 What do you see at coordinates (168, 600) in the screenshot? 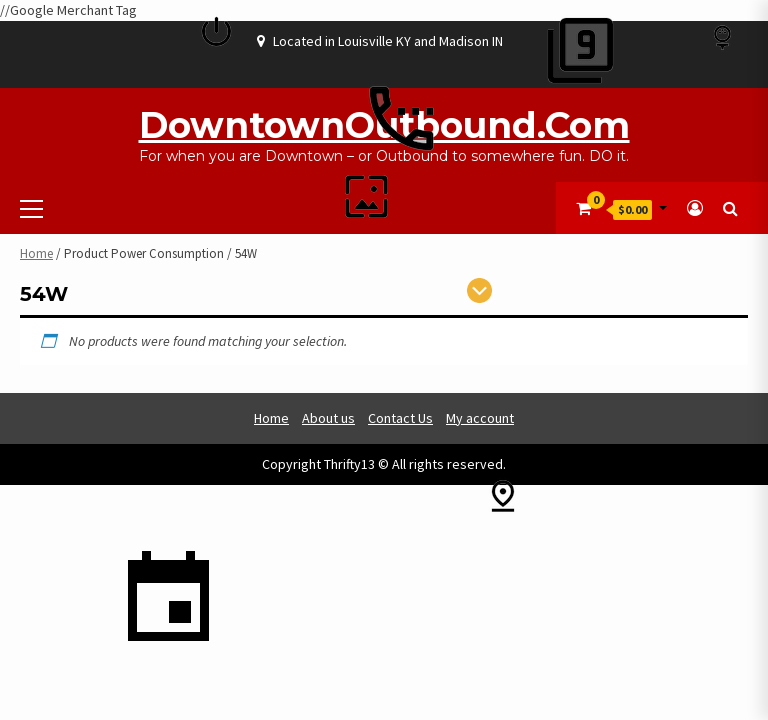
I see `add an event to your calendar` at bounding box center [168, 600].